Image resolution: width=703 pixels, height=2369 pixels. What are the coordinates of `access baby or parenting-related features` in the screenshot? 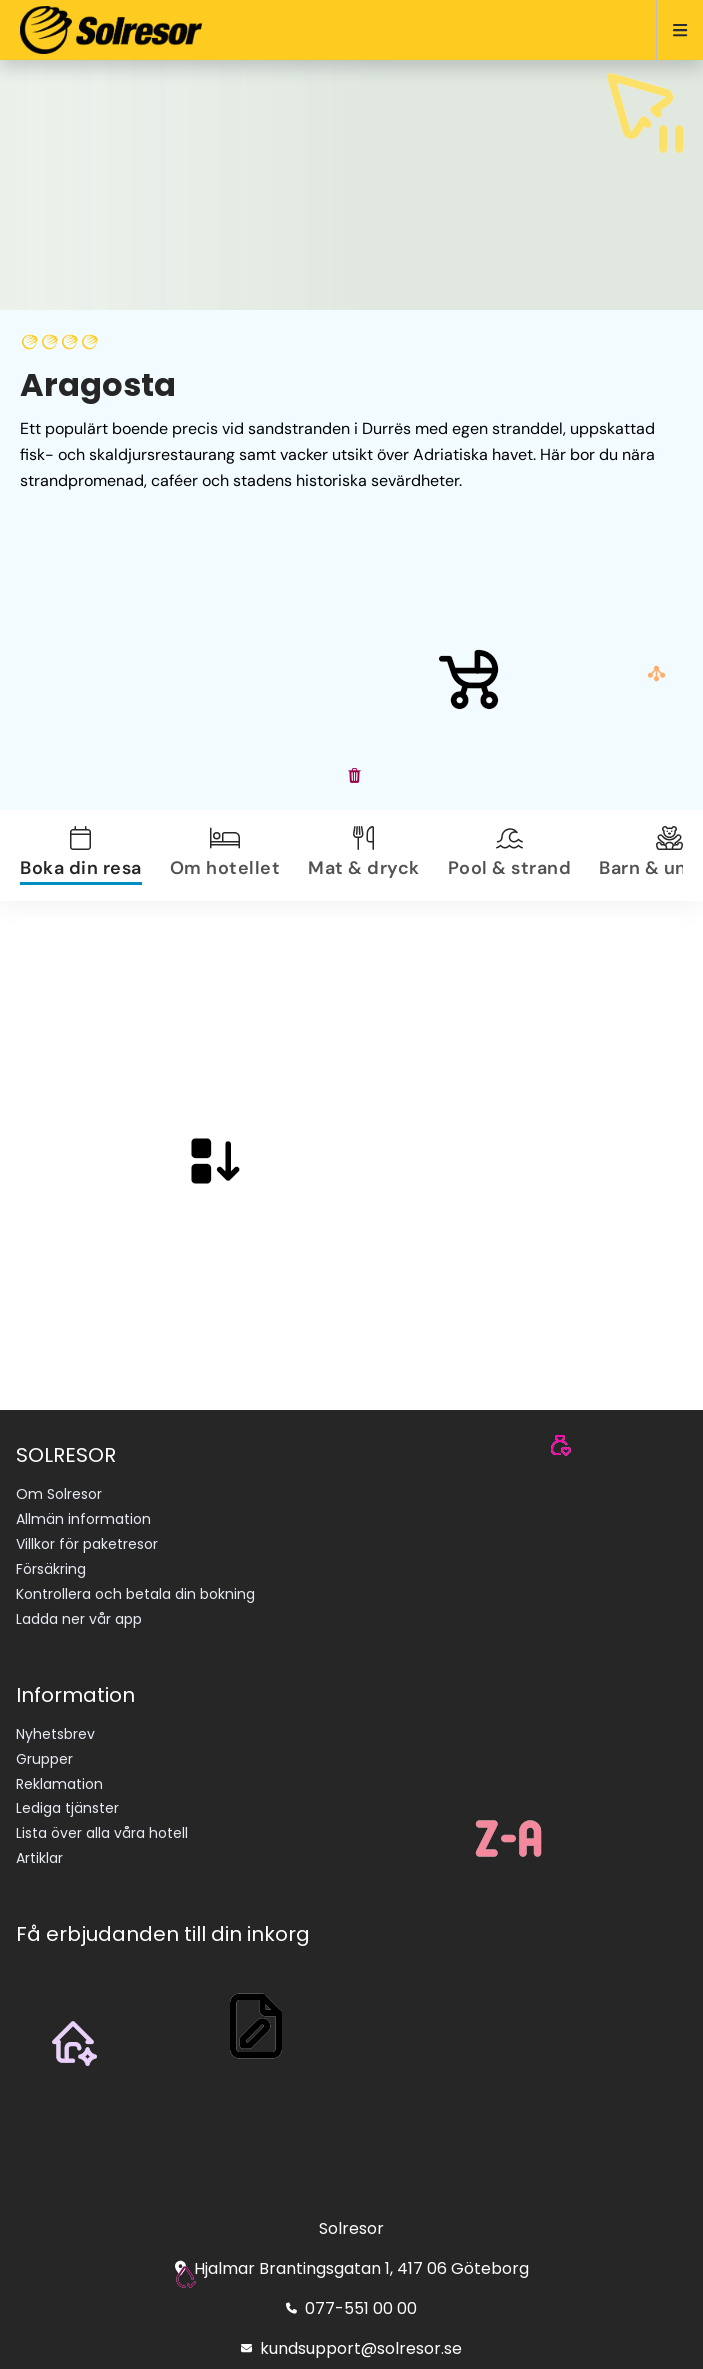 It's located at (471, 679).